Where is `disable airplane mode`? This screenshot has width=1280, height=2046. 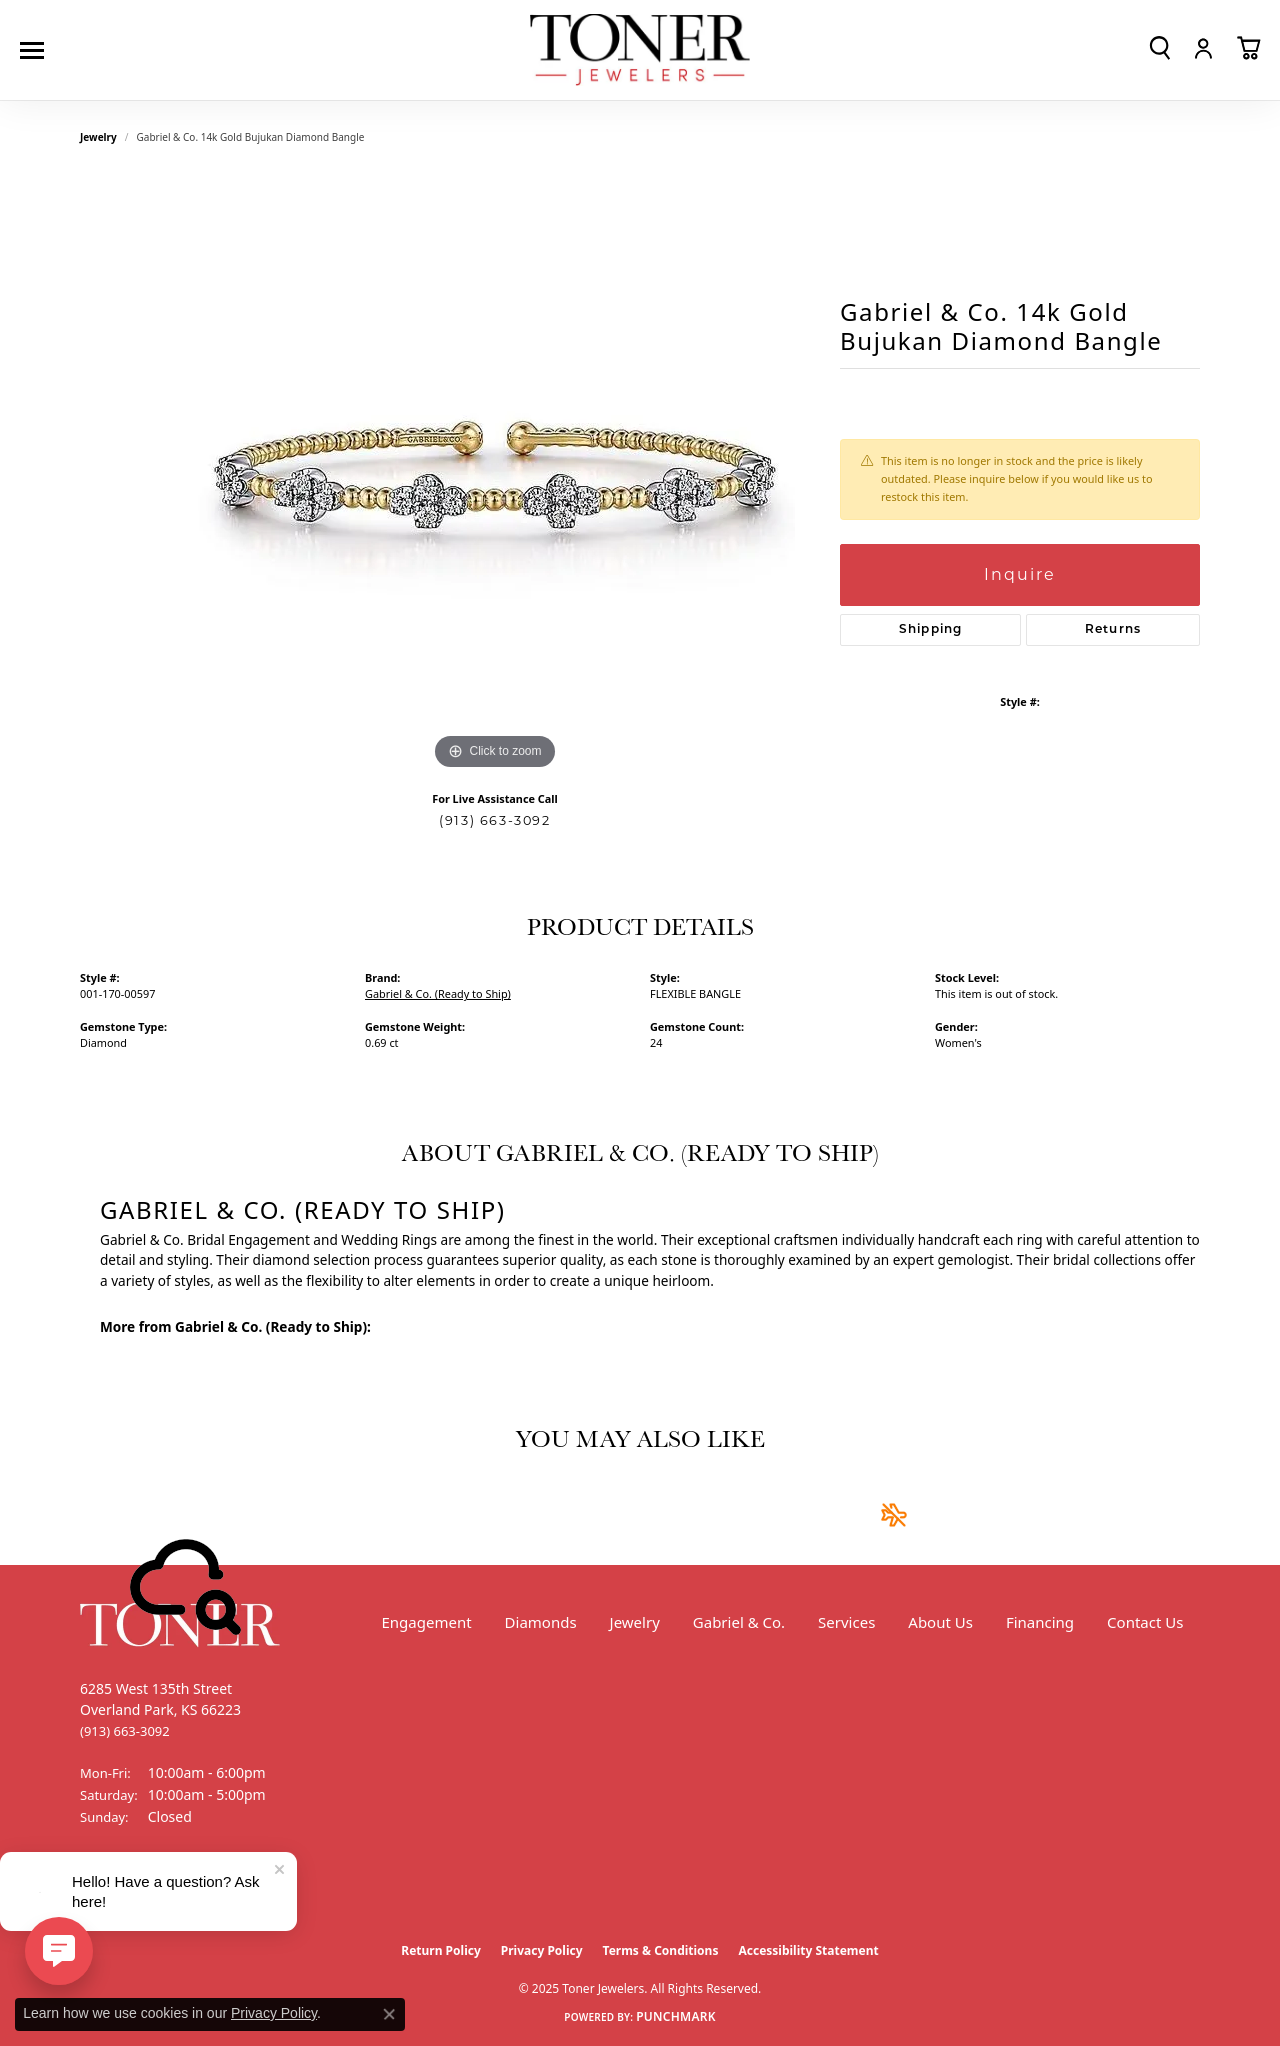 disable airplane mode is located at coordinates (894, 1515).